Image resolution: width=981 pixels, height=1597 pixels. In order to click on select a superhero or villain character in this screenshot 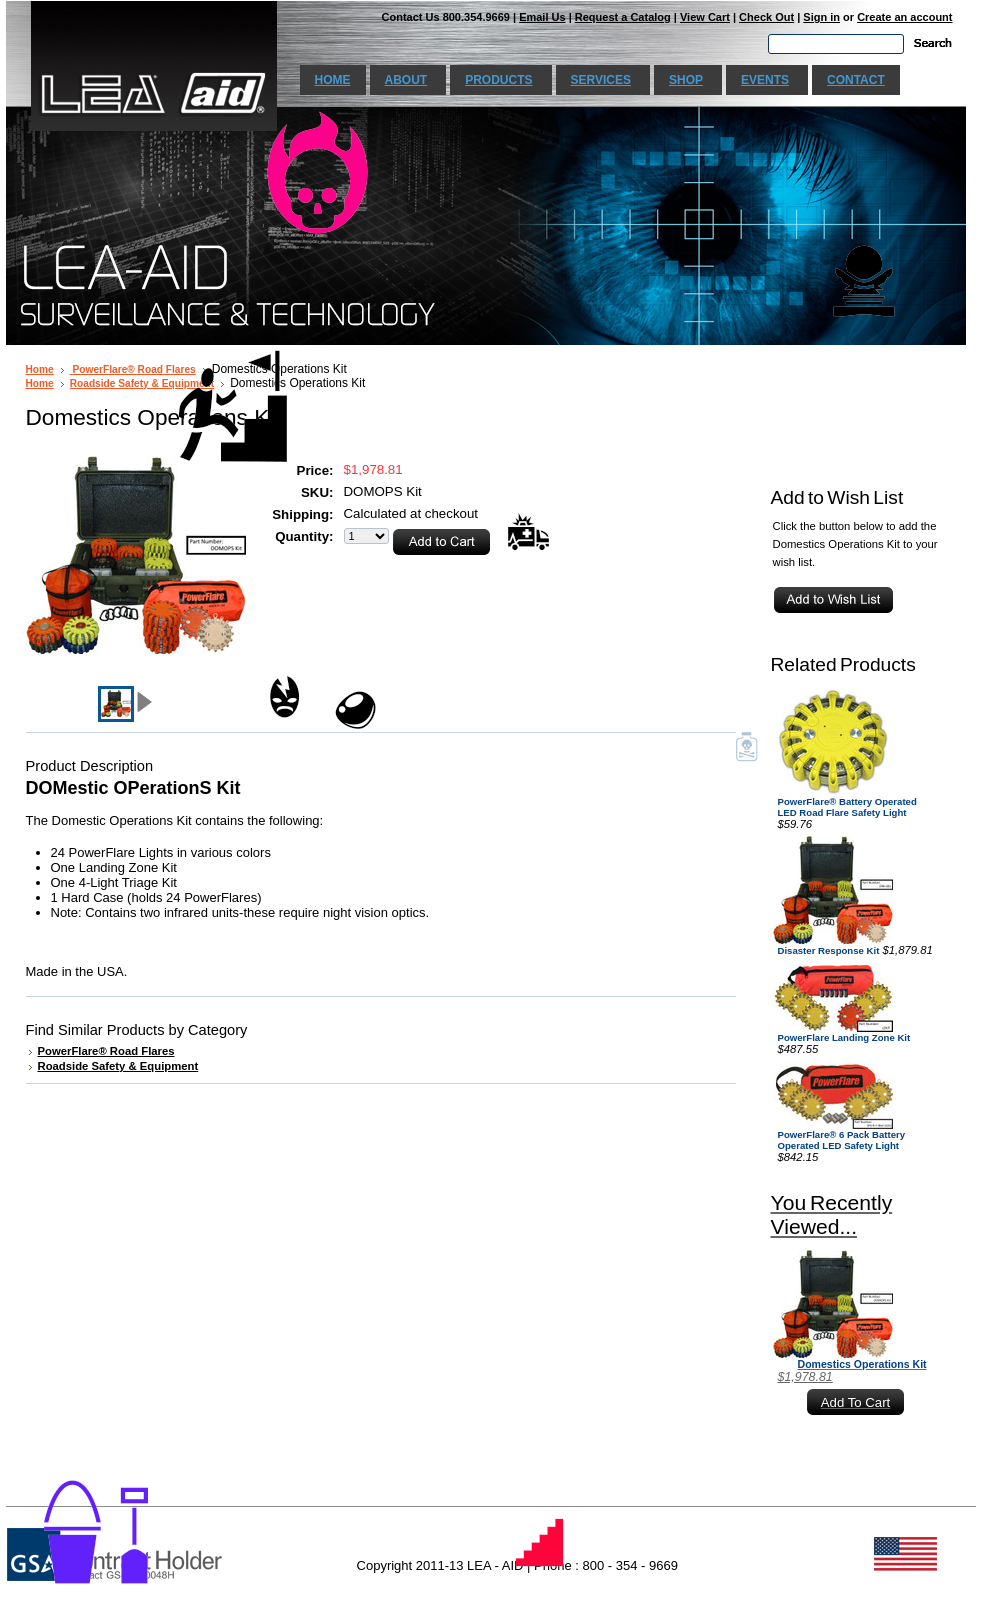, I will do `click(283, 696)`.